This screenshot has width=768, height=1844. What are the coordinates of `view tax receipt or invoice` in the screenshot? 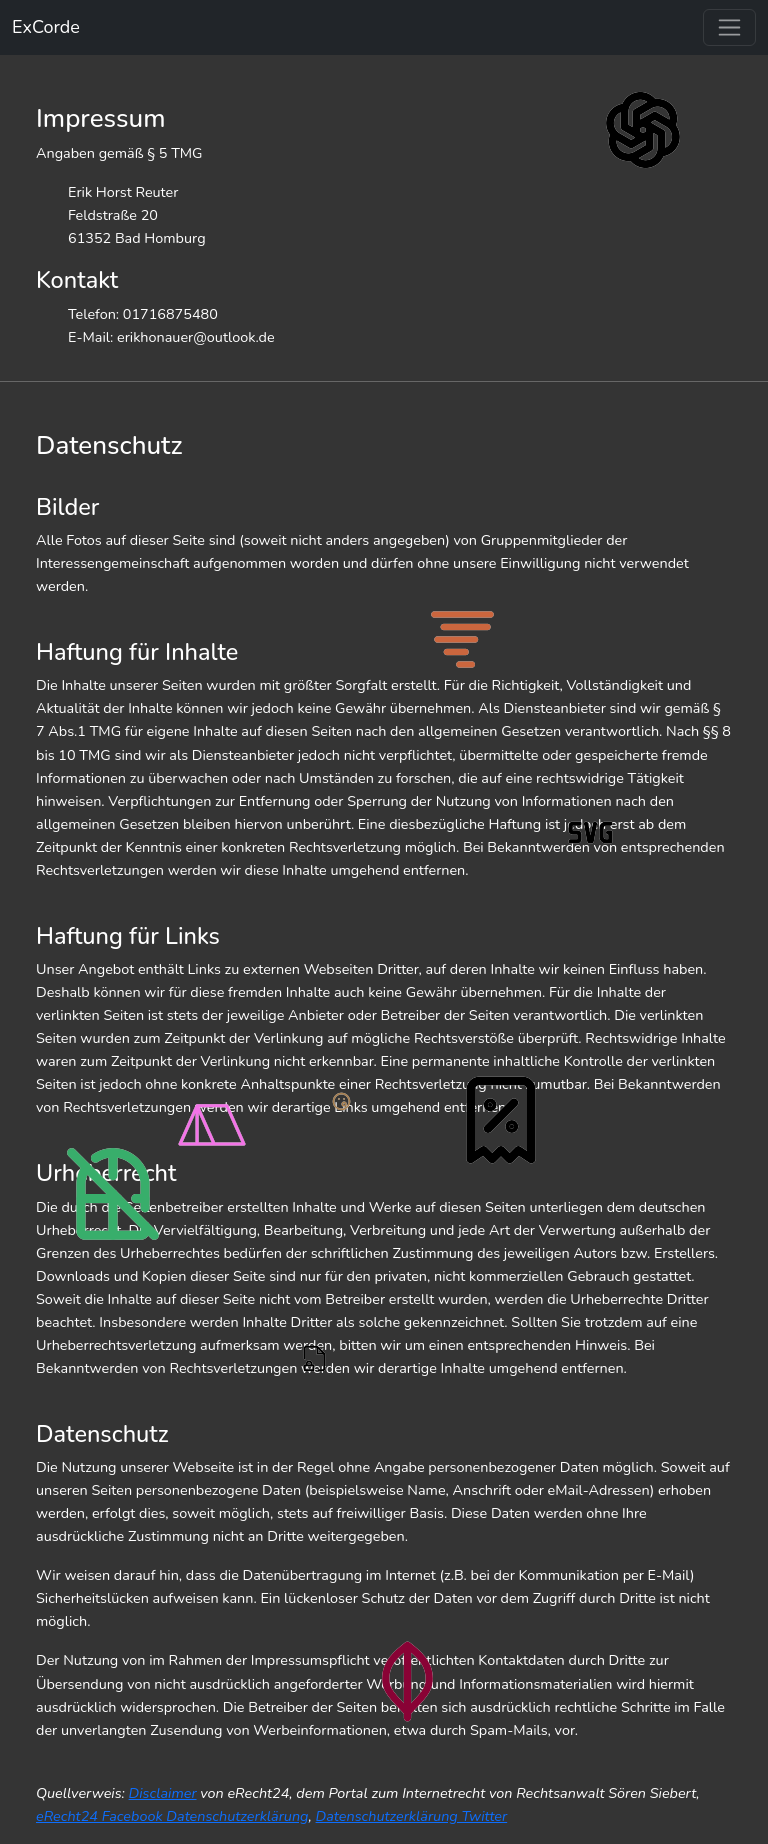 It's located at (501, 1120).